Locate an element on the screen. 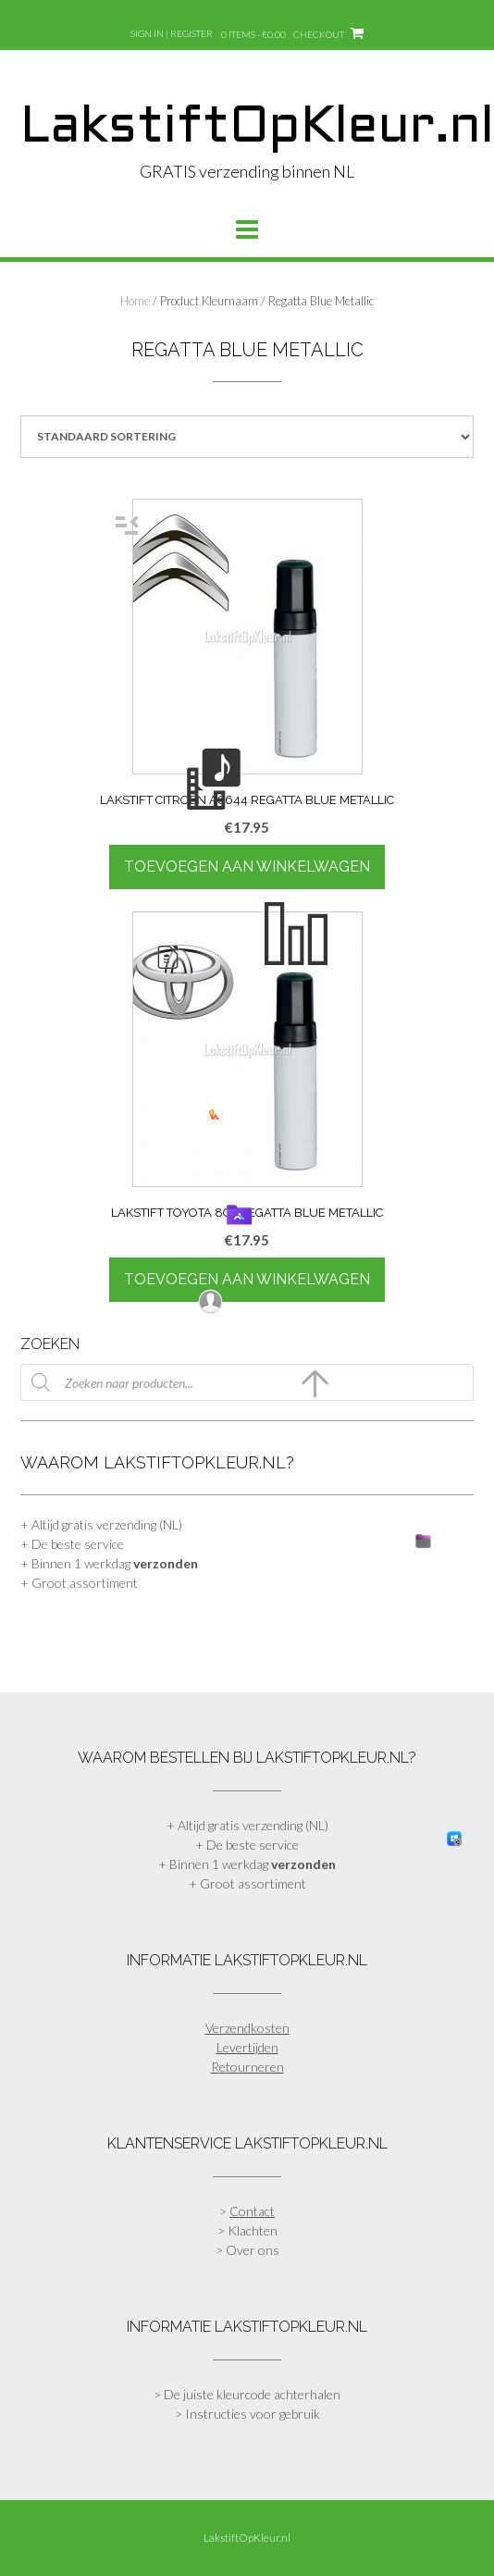  decrease text indentation is located at coordinates (127, 526).